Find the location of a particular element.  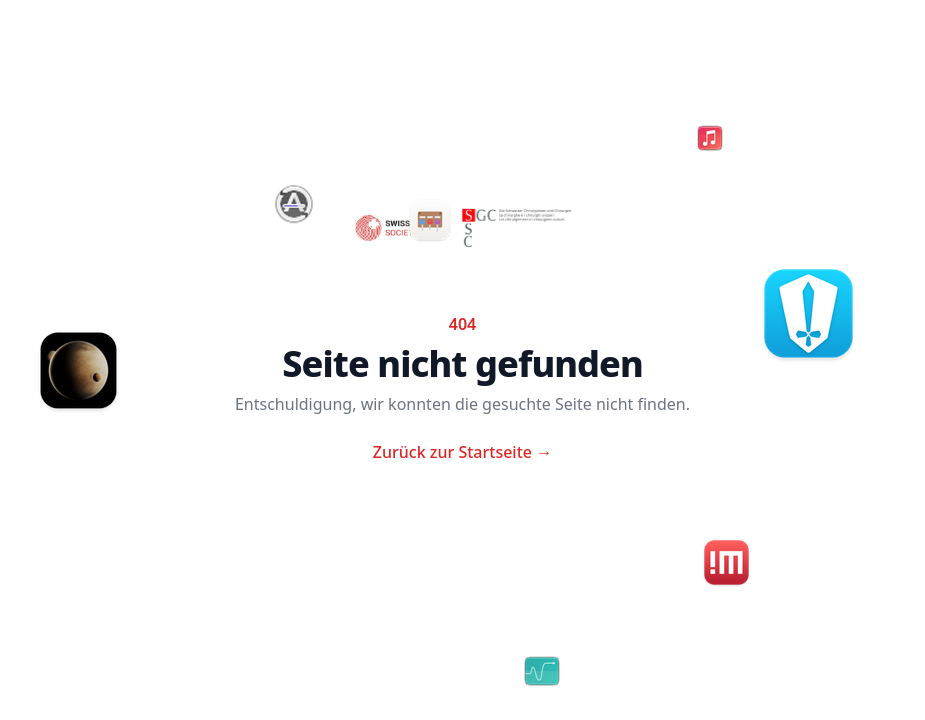

open NoMachine remote desktop application is located at coordinates (726, 562).